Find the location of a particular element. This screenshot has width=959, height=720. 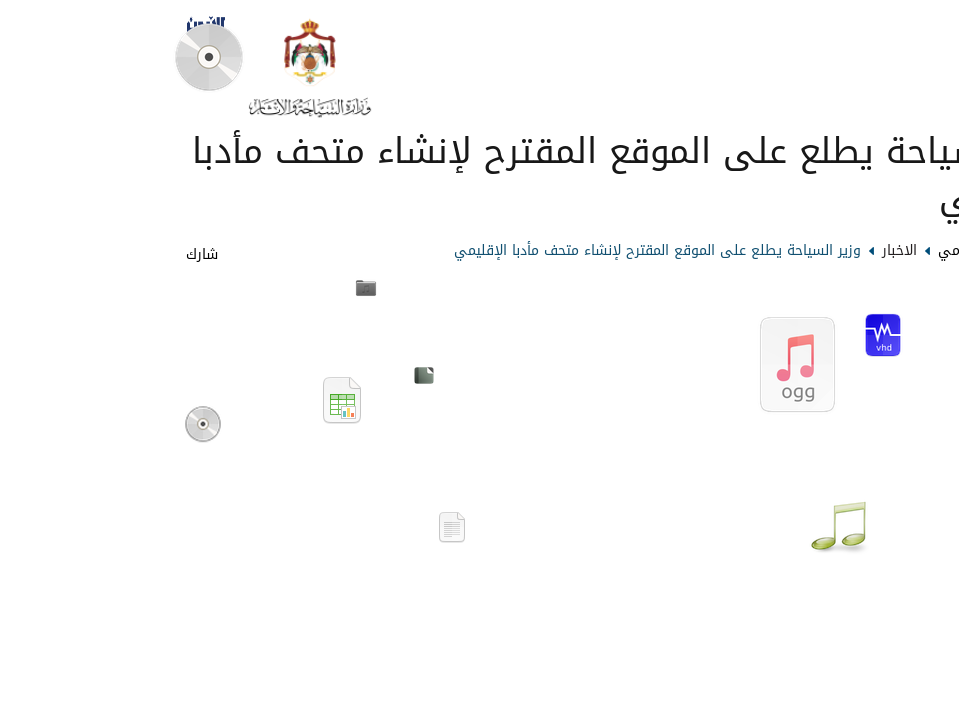

indicates a blank CD-R disc ready for burning is located at coordinates (209, 57).